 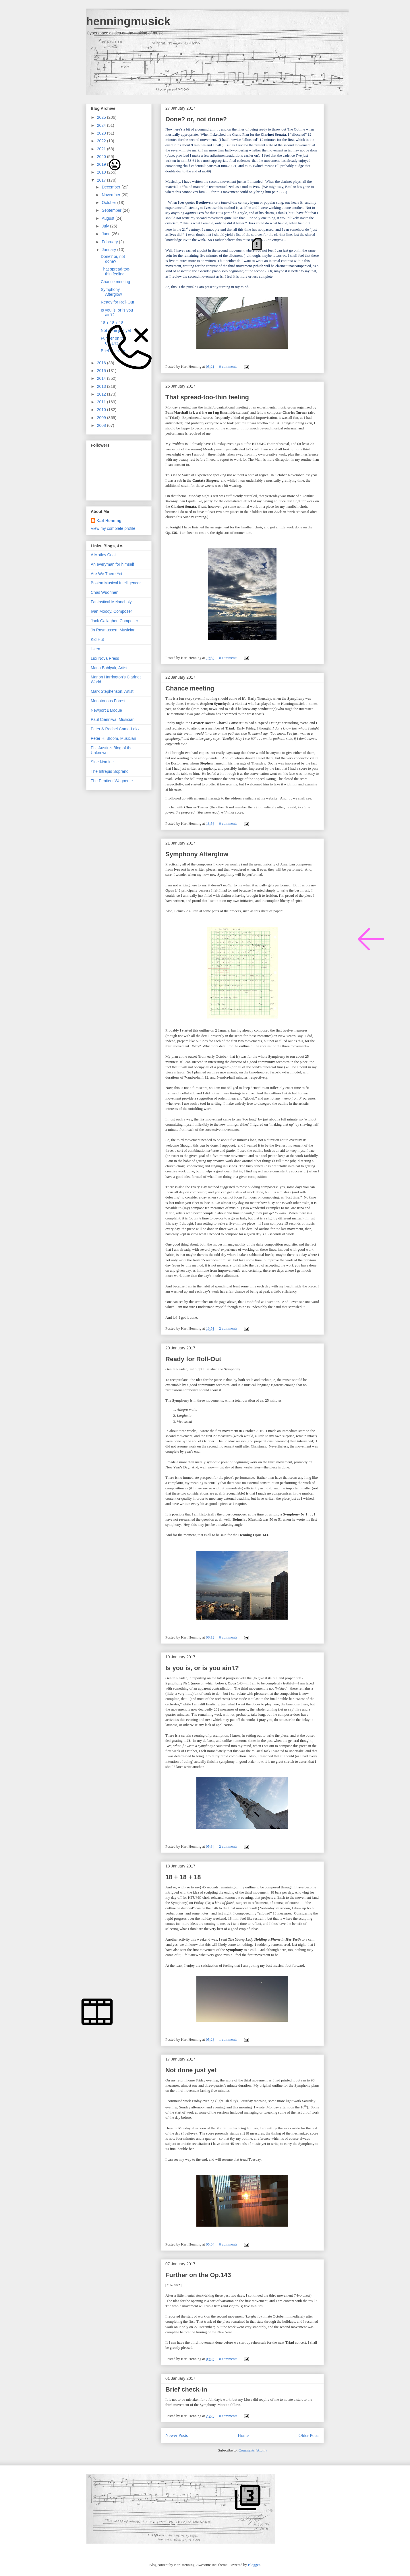 What do you see at coordinates (371, 939) in the screenshot?
I see `go back to the previous screen` at bounding box center [371, 939].